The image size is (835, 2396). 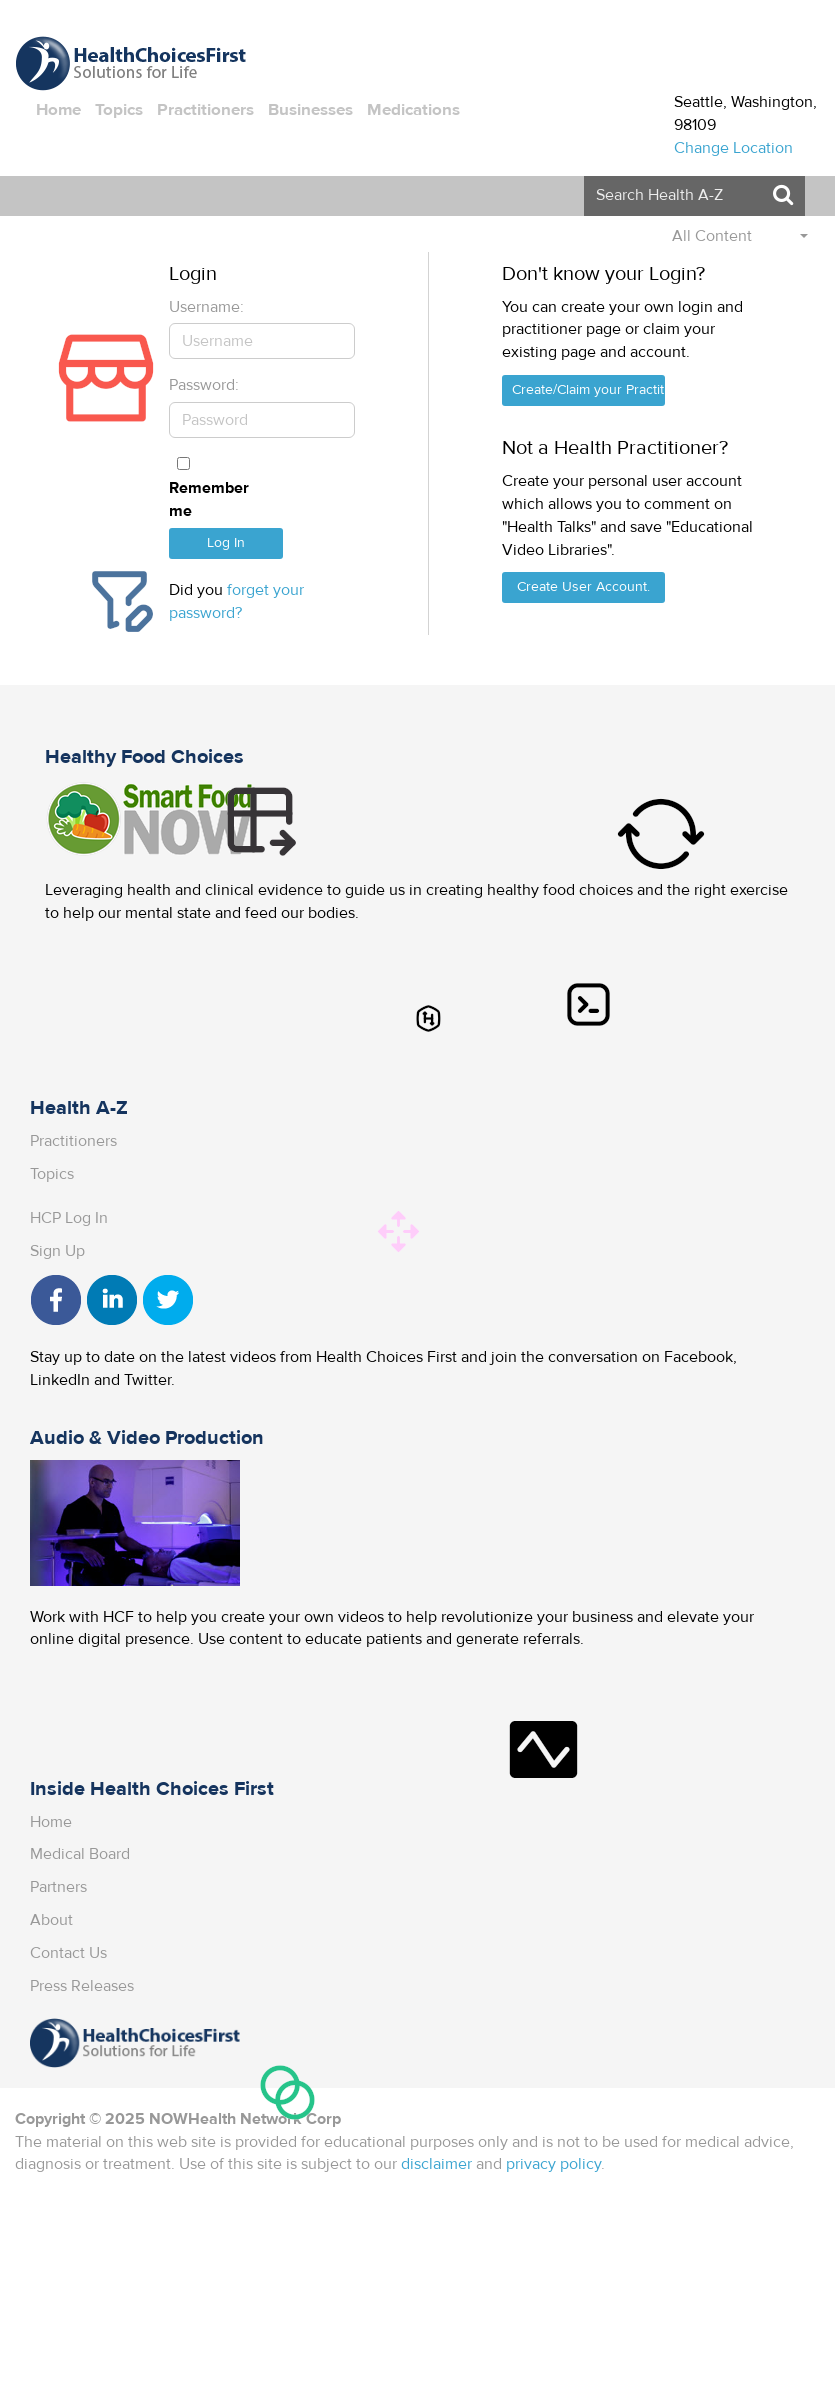 What do you see at coordinates (398, 1231) in the screenshot?
I see `expand content to fullscreen` at bounding box center [398, 1231].